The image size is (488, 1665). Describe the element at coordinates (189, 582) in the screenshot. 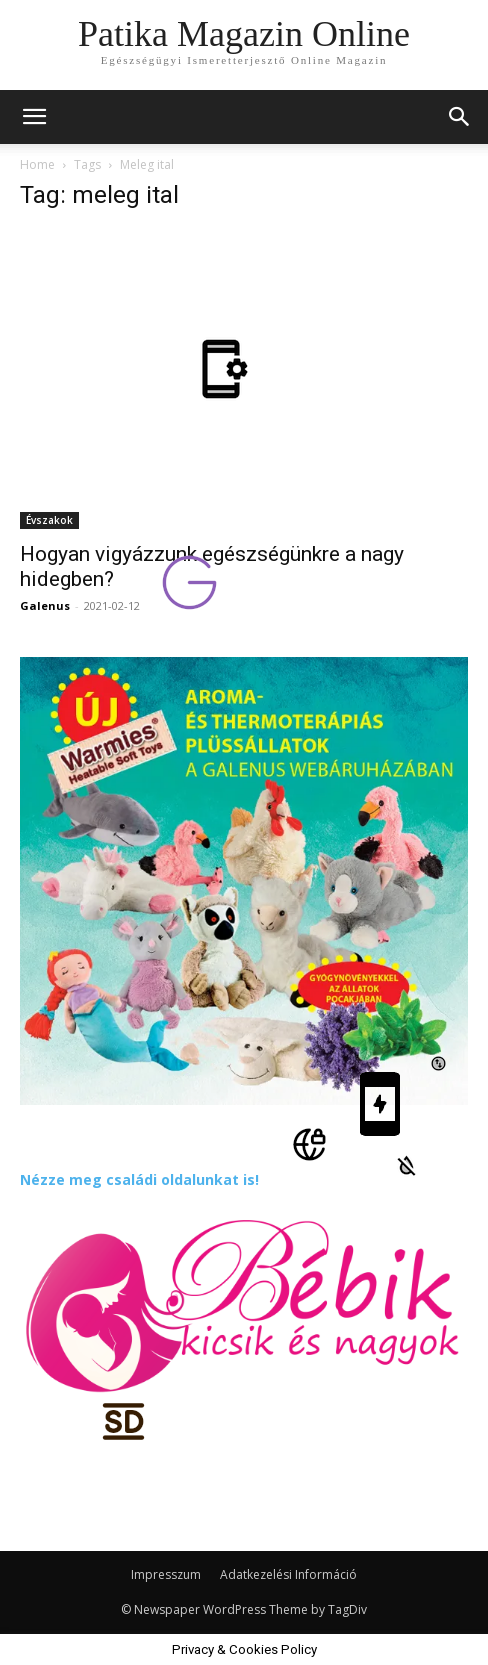

I see `sign in with Google` at that location.